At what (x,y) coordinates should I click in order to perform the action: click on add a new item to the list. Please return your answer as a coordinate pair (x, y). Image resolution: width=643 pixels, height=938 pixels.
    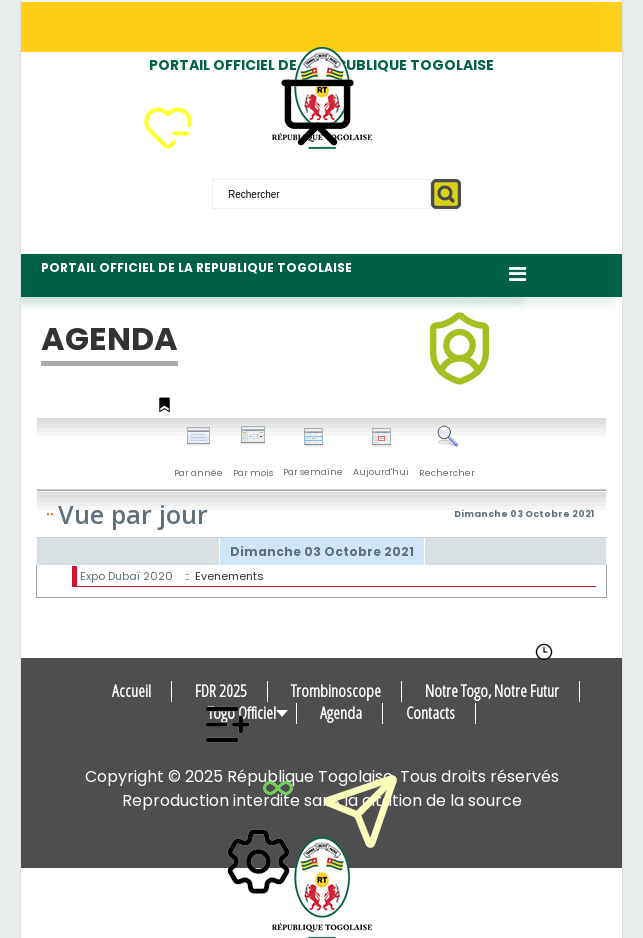
    Looking at the image, I should click on (227, 724).